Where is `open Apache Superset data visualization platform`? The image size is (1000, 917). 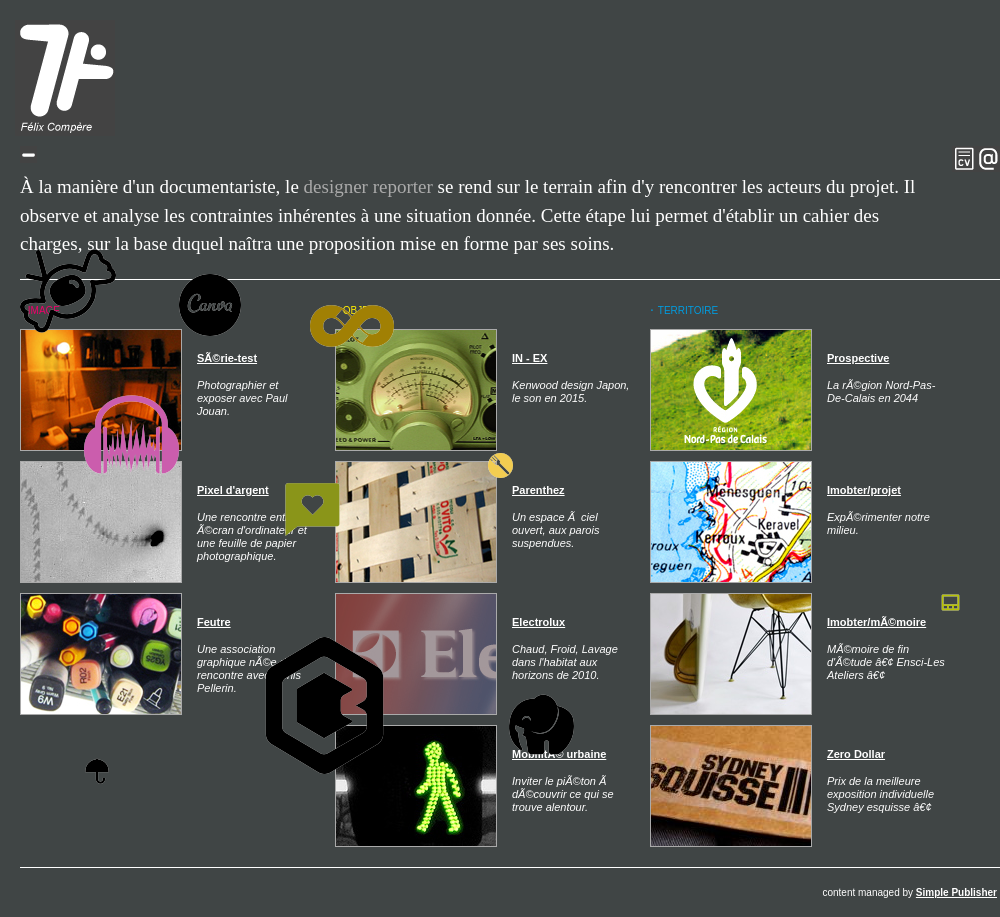 open Apache Superset data visualization platform is located at coordinates (352, 326).